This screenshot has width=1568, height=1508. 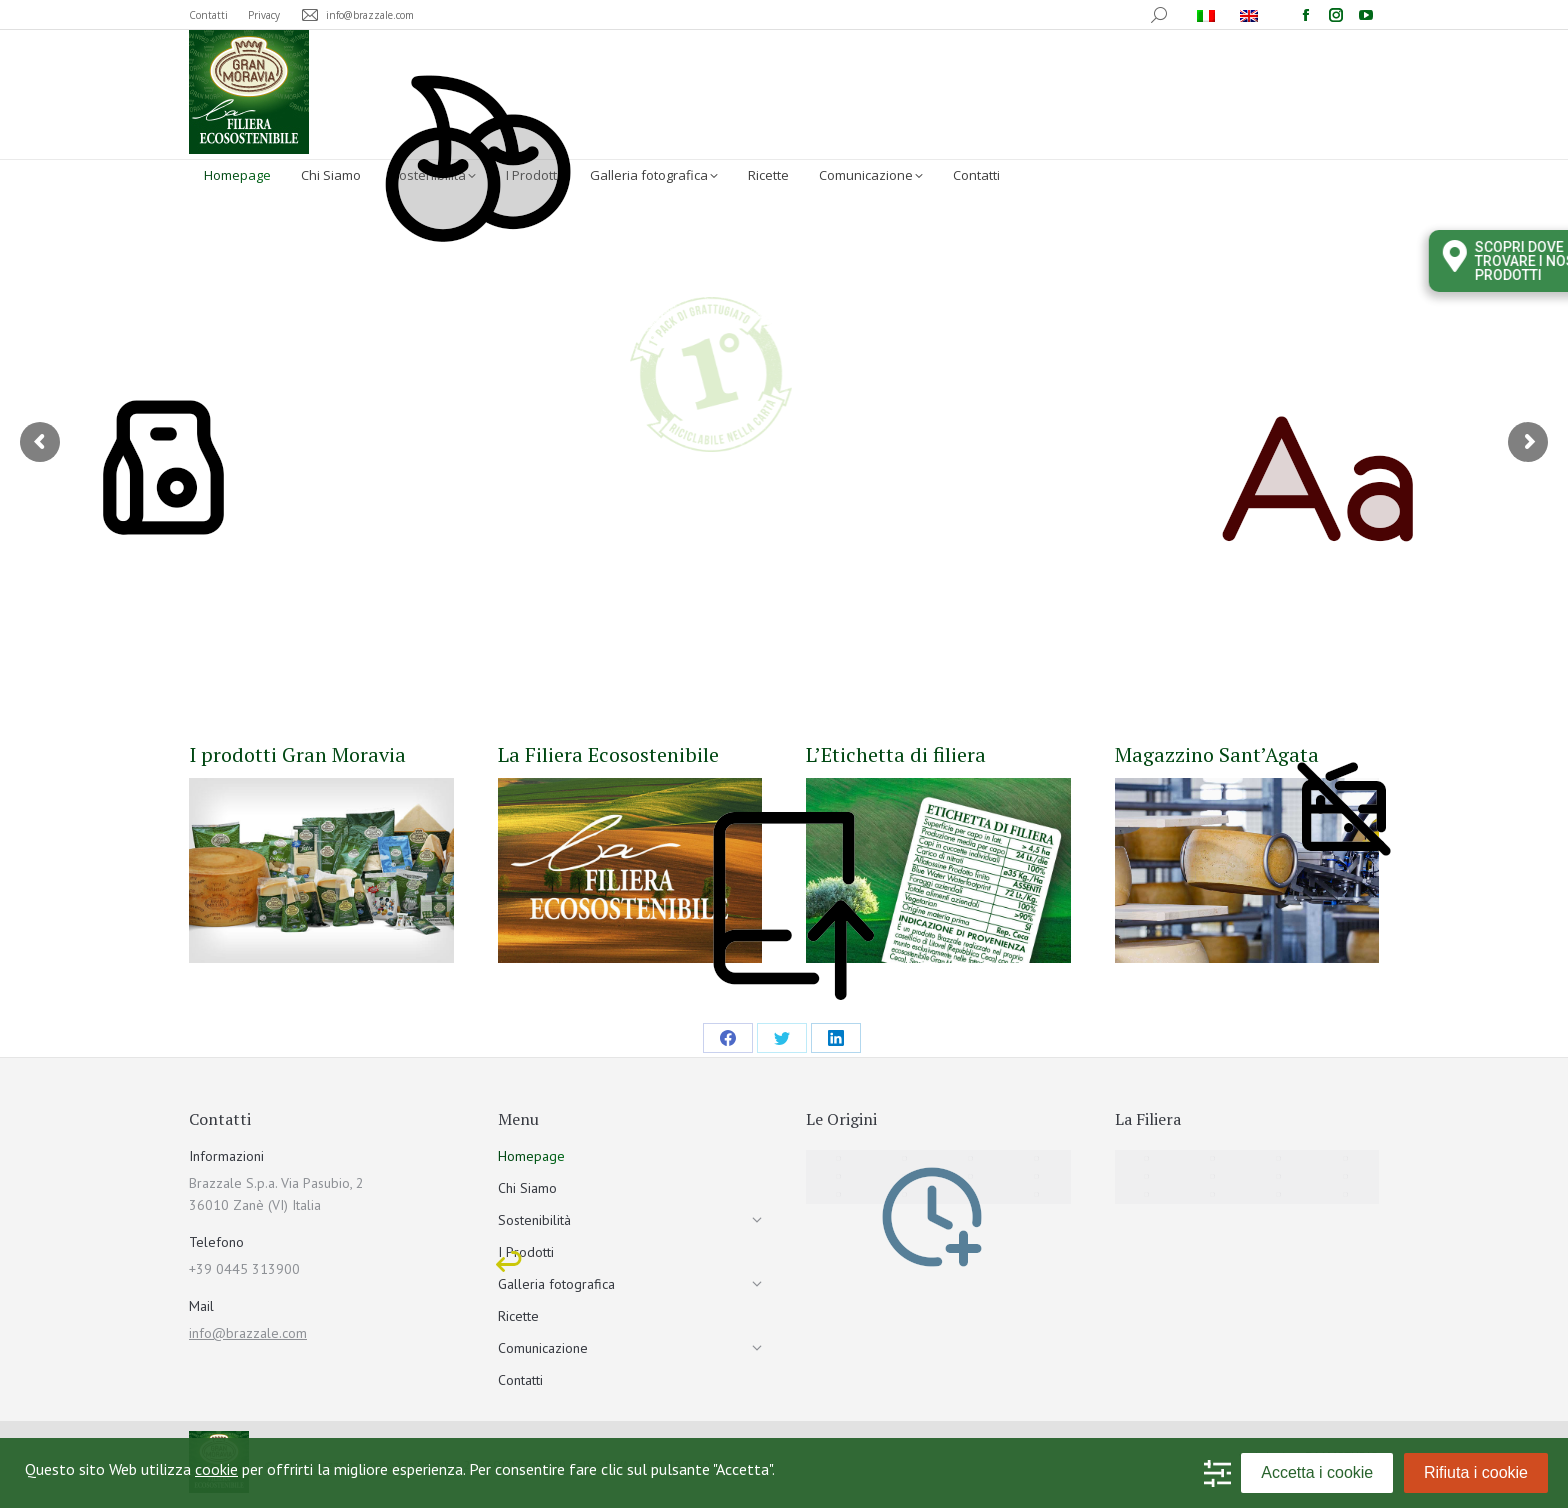 I want to click on browse fruits or produce category, so click(x=475, y=159).